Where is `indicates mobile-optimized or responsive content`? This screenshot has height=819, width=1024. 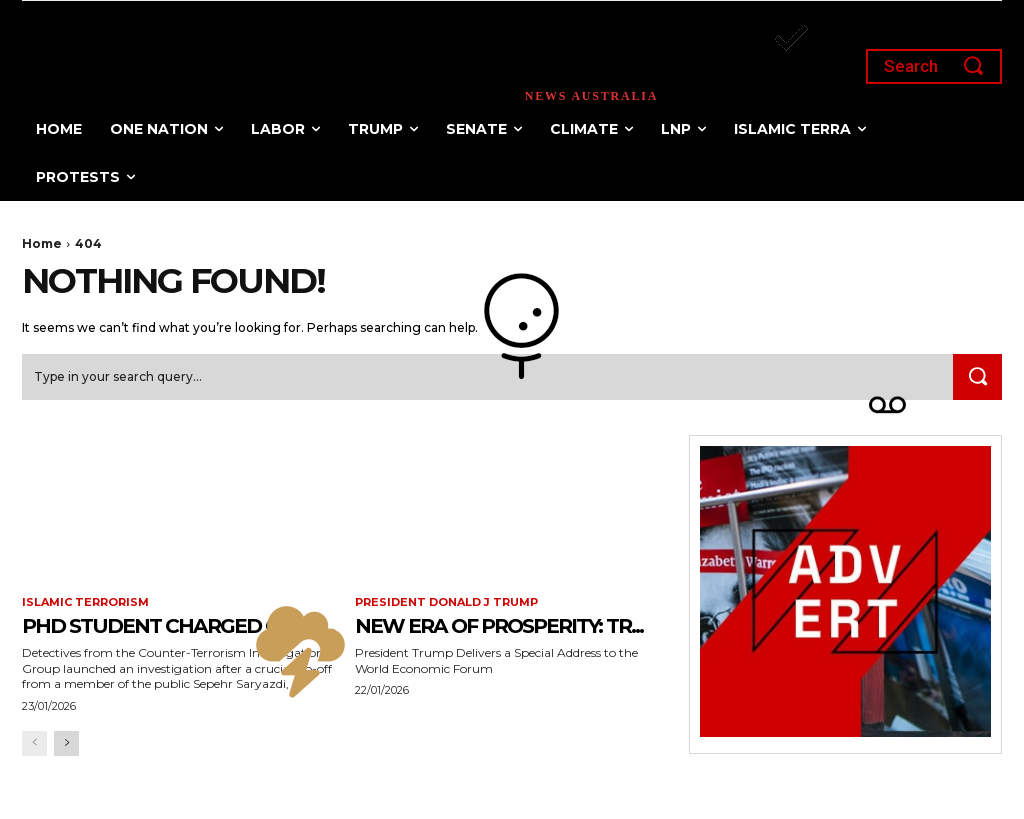 indicates mobile-optimized or responsive content is located at coordinates (801, 38).